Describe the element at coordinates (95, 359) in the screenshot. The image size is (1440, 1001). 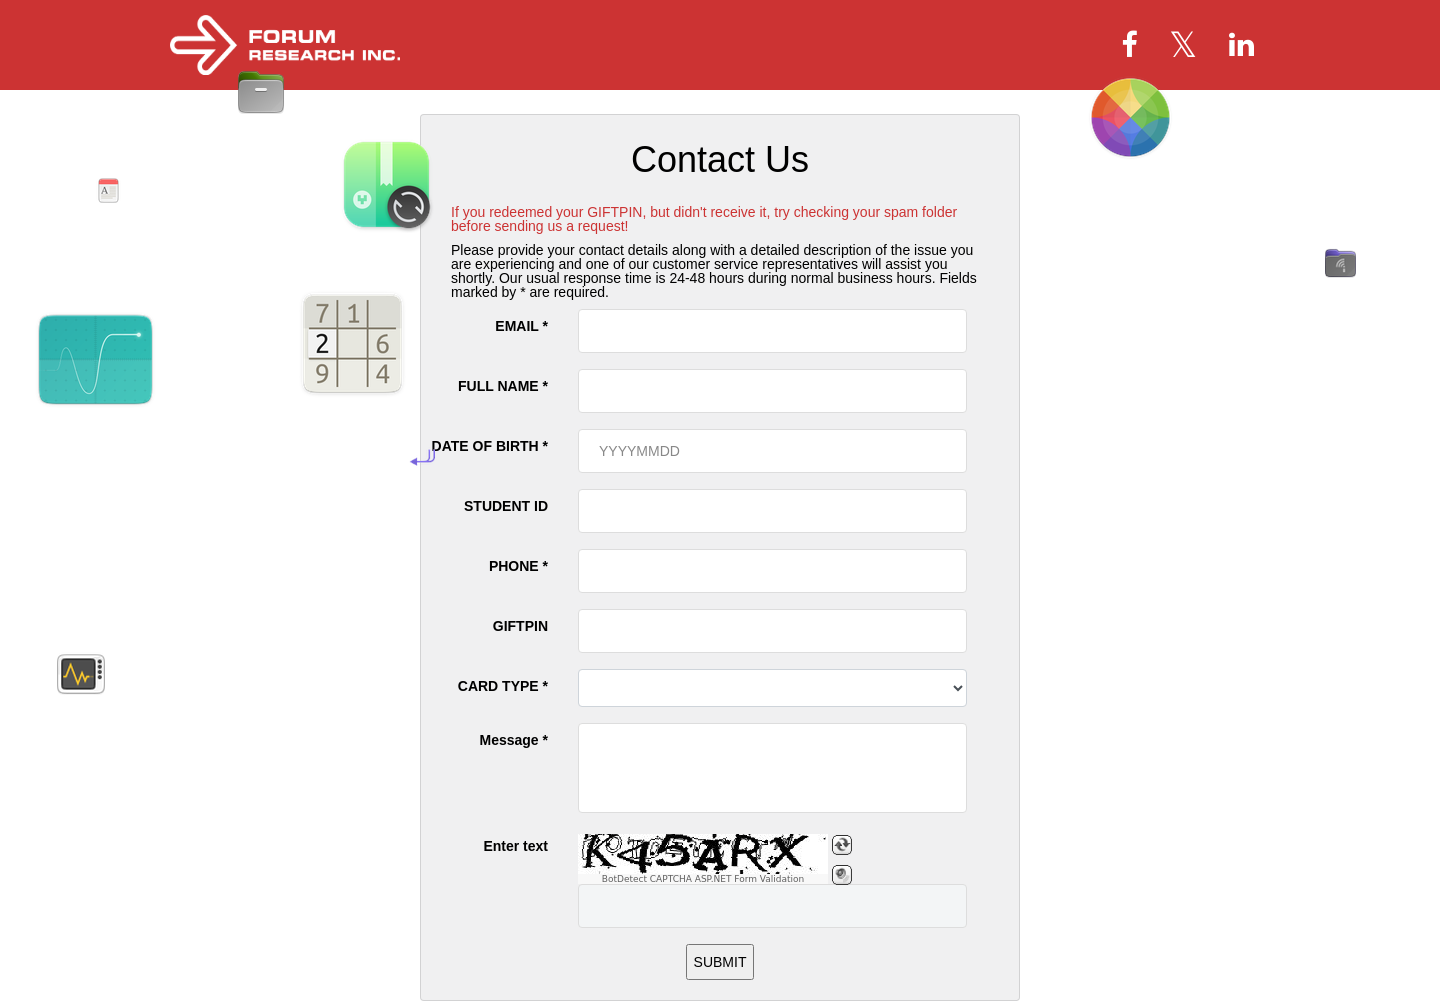
I see `open psensor temperature monitoring app` at that location.